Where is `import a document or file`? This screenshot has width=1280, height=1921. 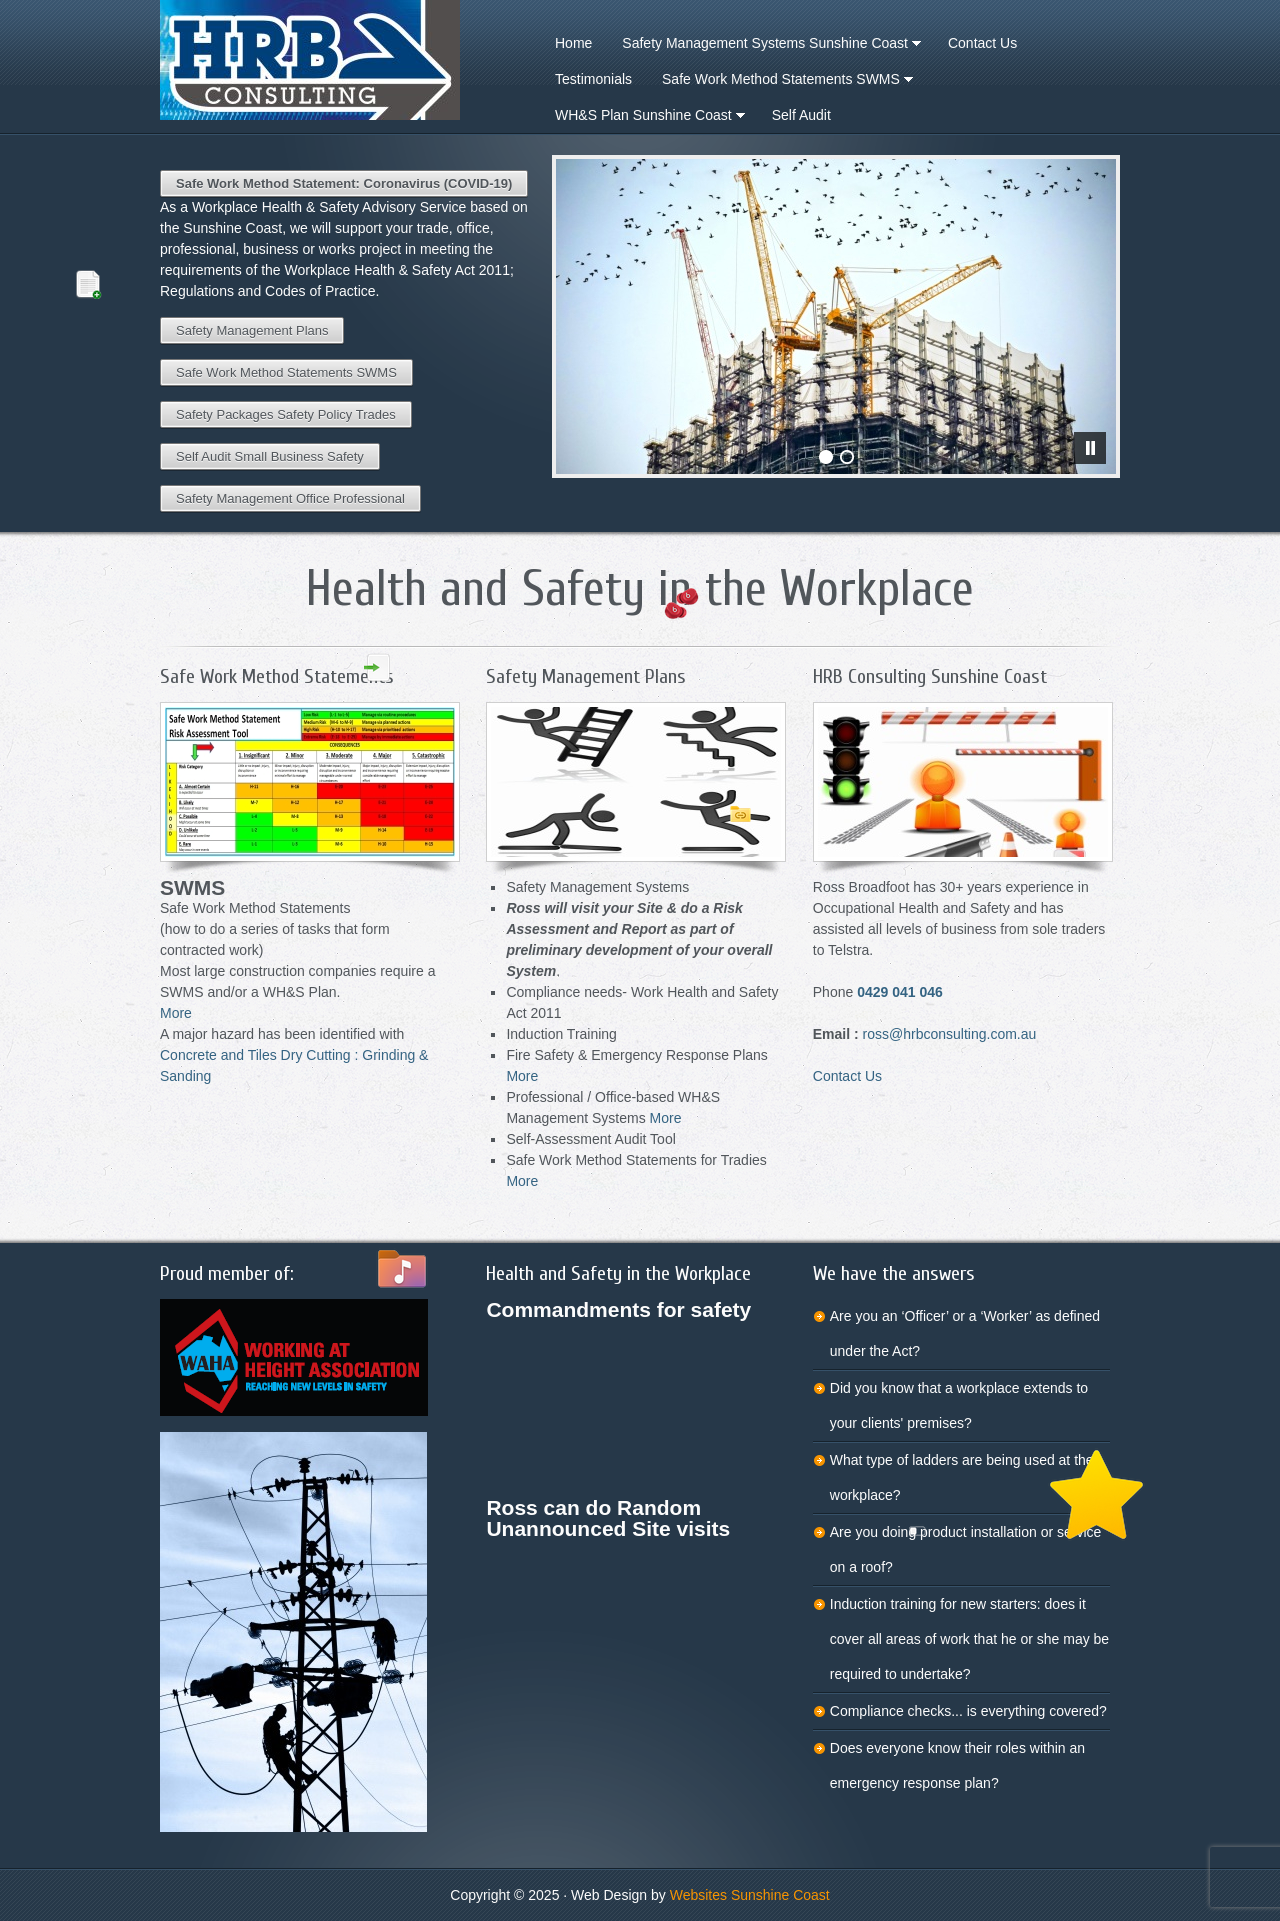
import a document or file is located at coordinates (378, 667).